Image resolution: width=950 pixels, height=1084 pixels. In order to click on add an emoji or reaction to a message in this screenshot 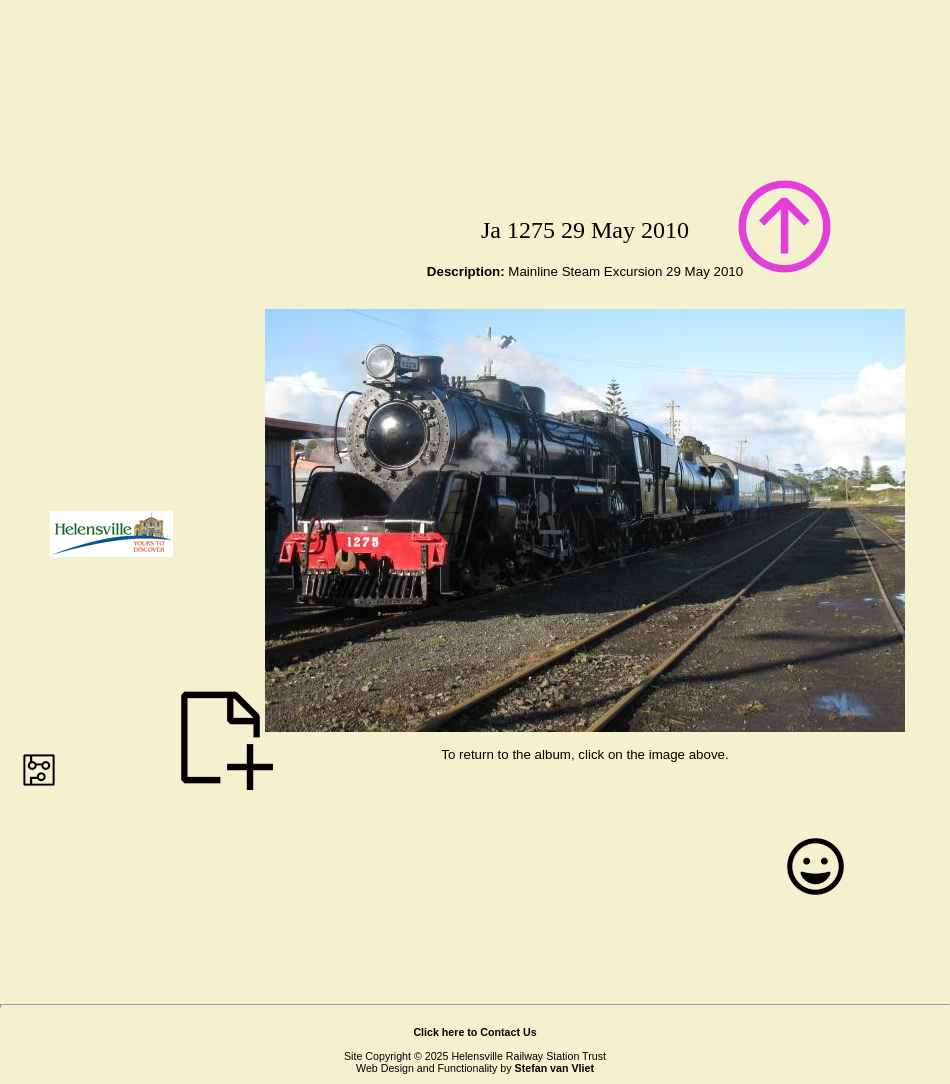, I will do `click(815, 866)`.